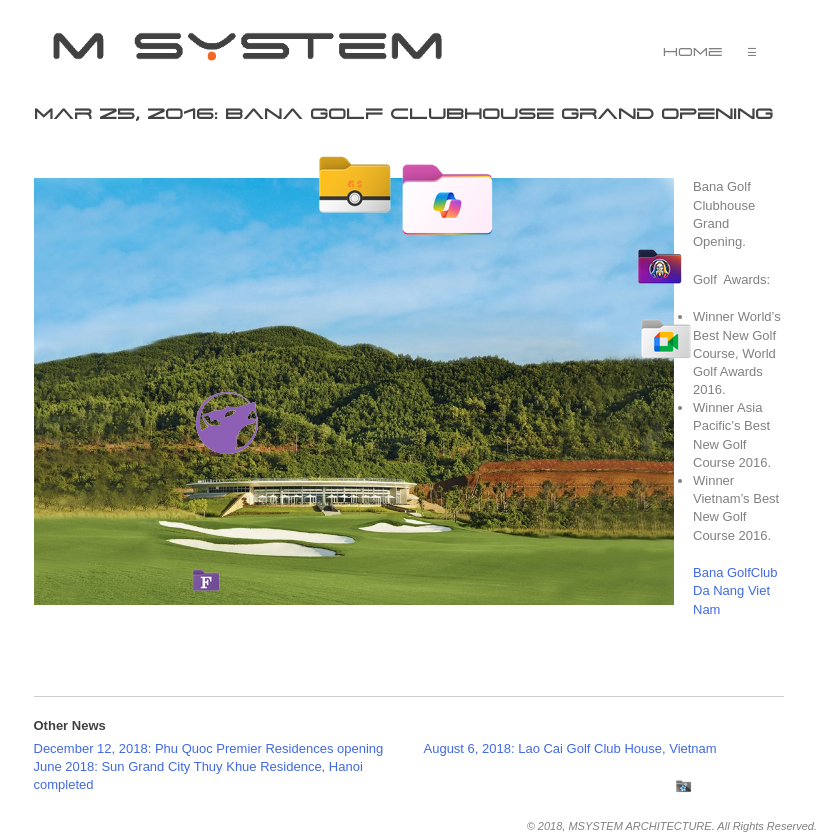  I want to click on folder containing fortran source code files, so click(206, 581).